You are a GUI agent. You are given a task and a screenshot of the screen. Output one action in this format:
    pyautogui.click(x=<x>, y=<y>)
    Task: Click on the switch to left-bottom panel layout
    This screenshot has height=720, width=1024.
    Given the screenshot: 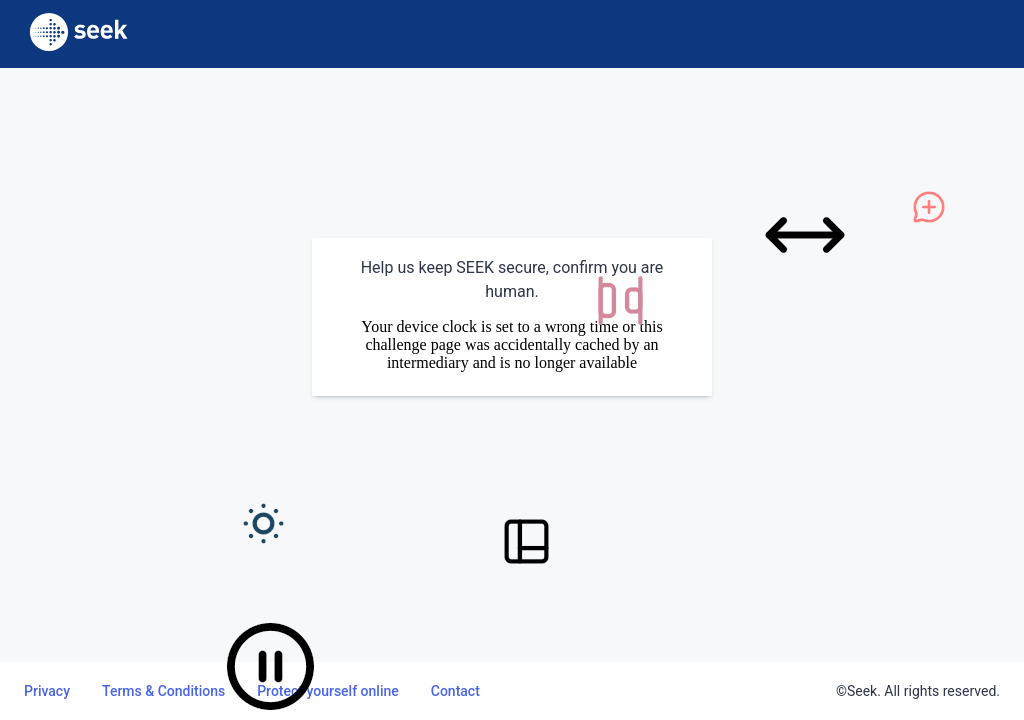 What is the action you would take?
    pyautogui.click(x=526, y=541)
    